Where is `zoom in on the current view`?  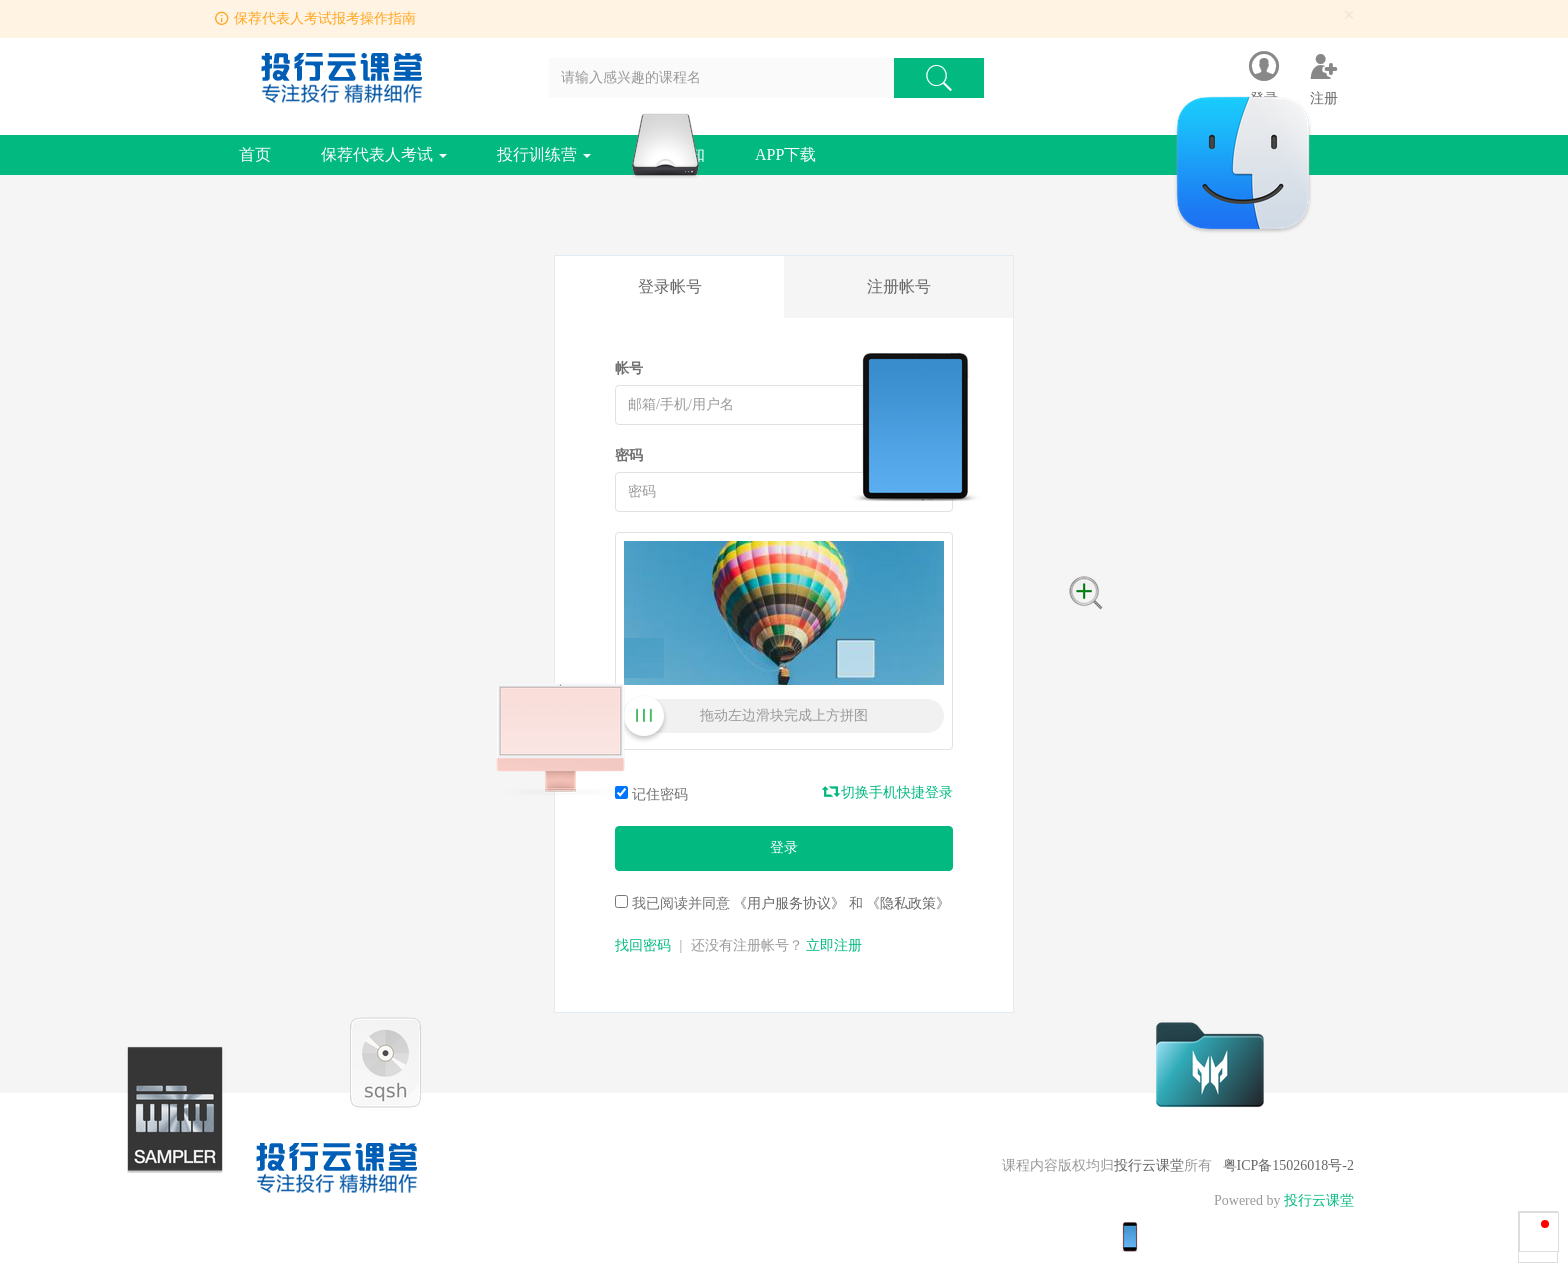
zoom in on the current view is located at coordinates (1086, 593).